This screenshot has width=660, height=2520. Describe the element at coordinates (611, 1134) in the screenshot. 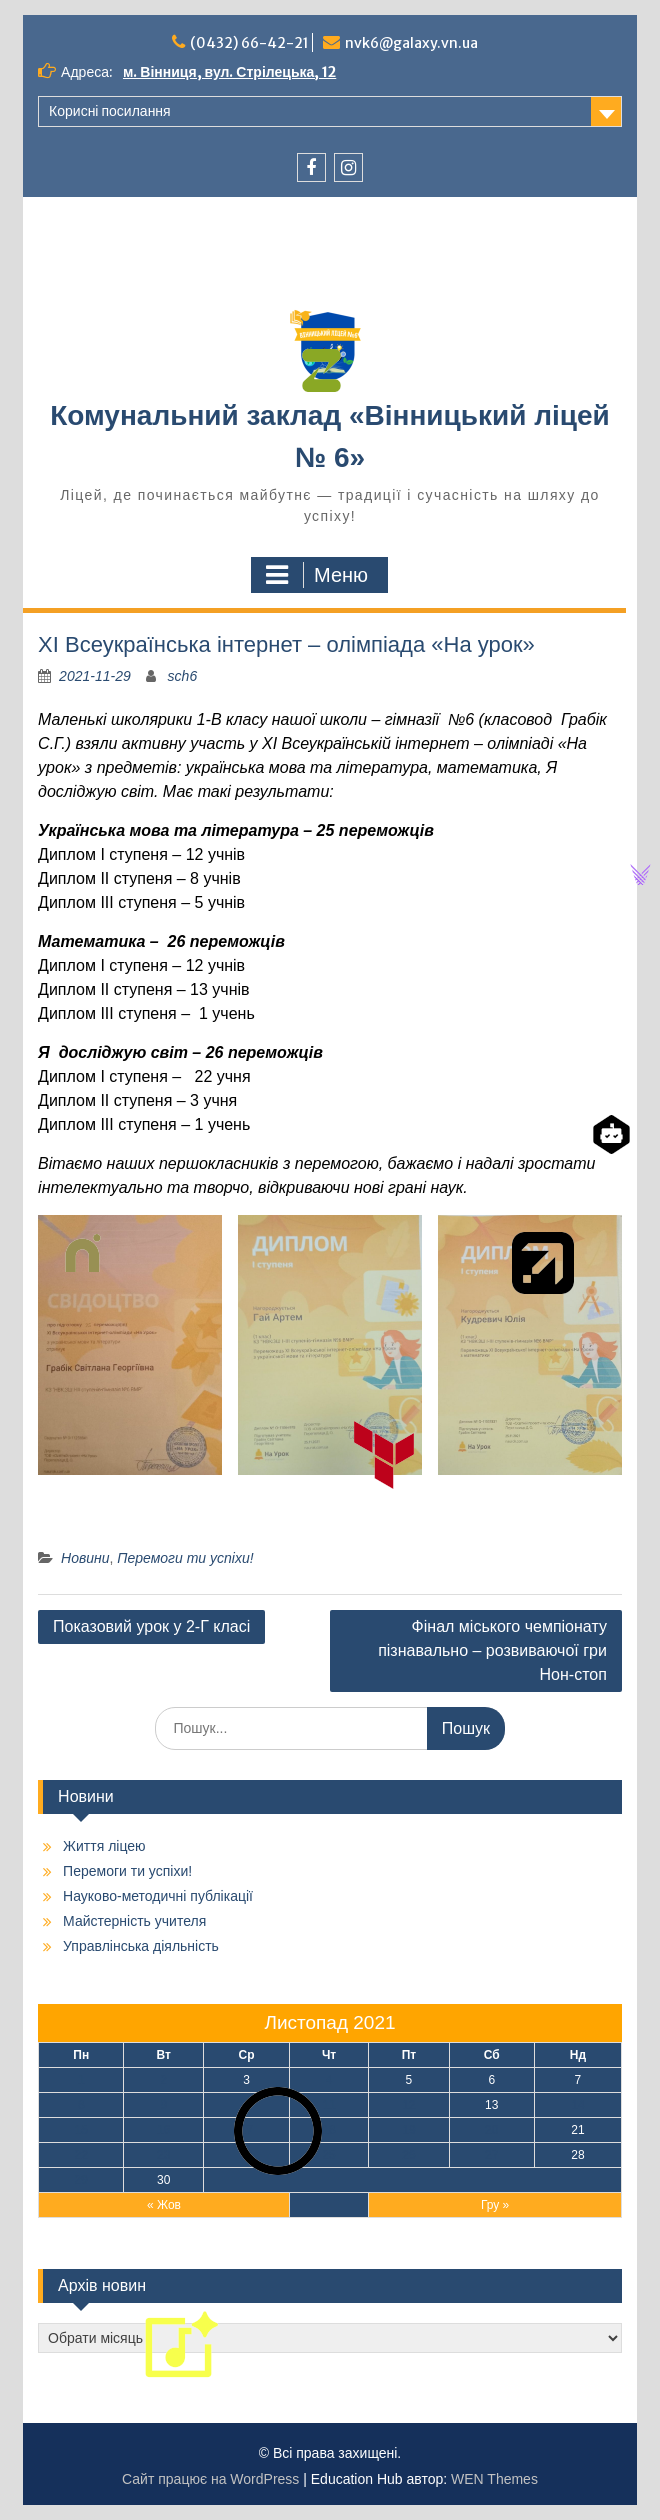

I see `GitHub Dependabot automated dependency updates` at that location.